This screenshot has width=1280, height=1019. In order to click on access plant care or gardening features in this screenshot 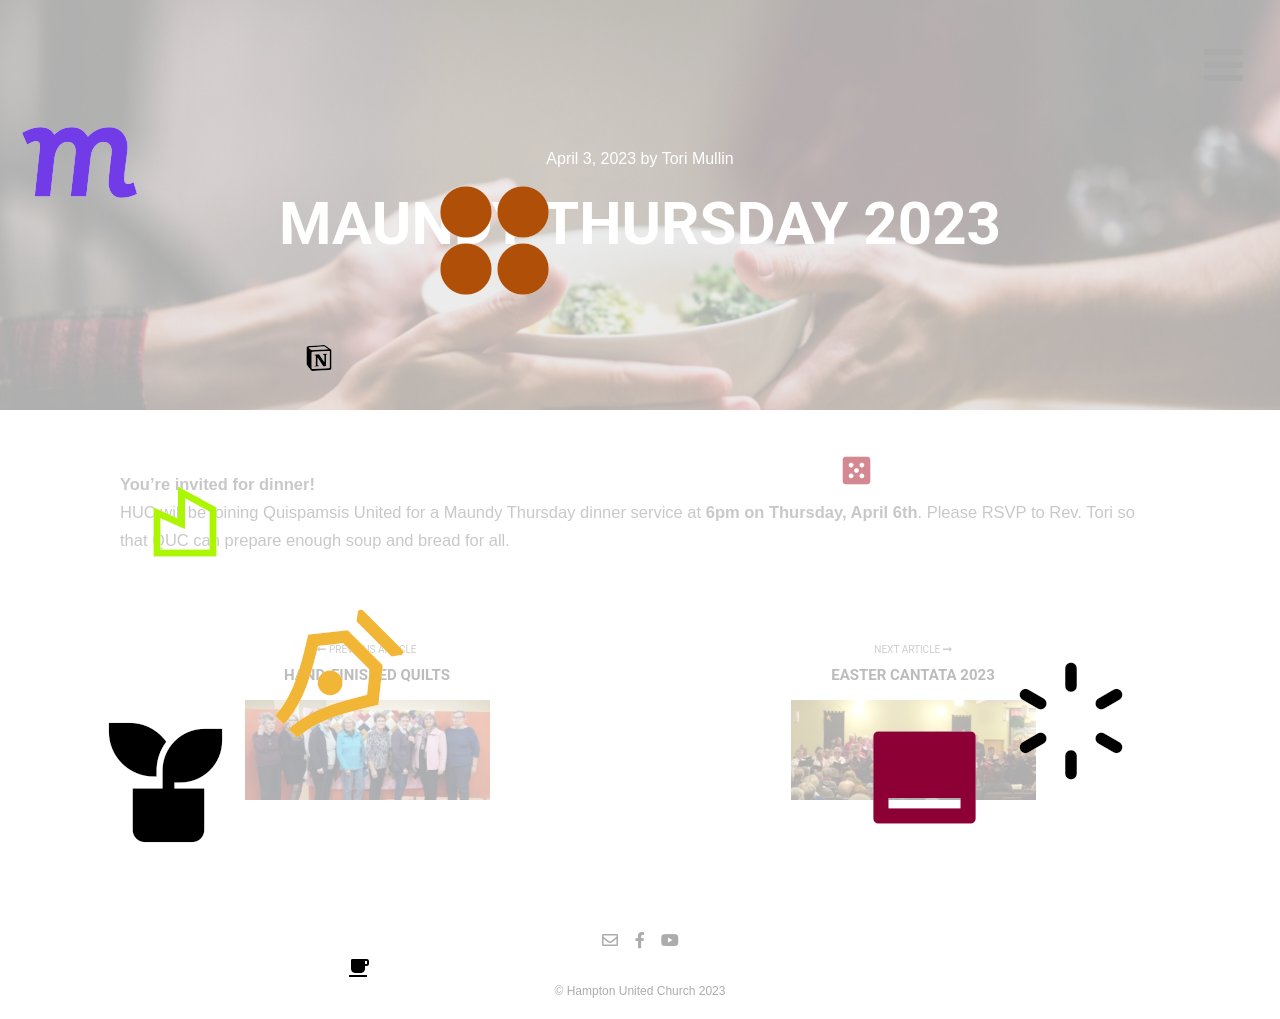, I will do `click(168, 782)`.